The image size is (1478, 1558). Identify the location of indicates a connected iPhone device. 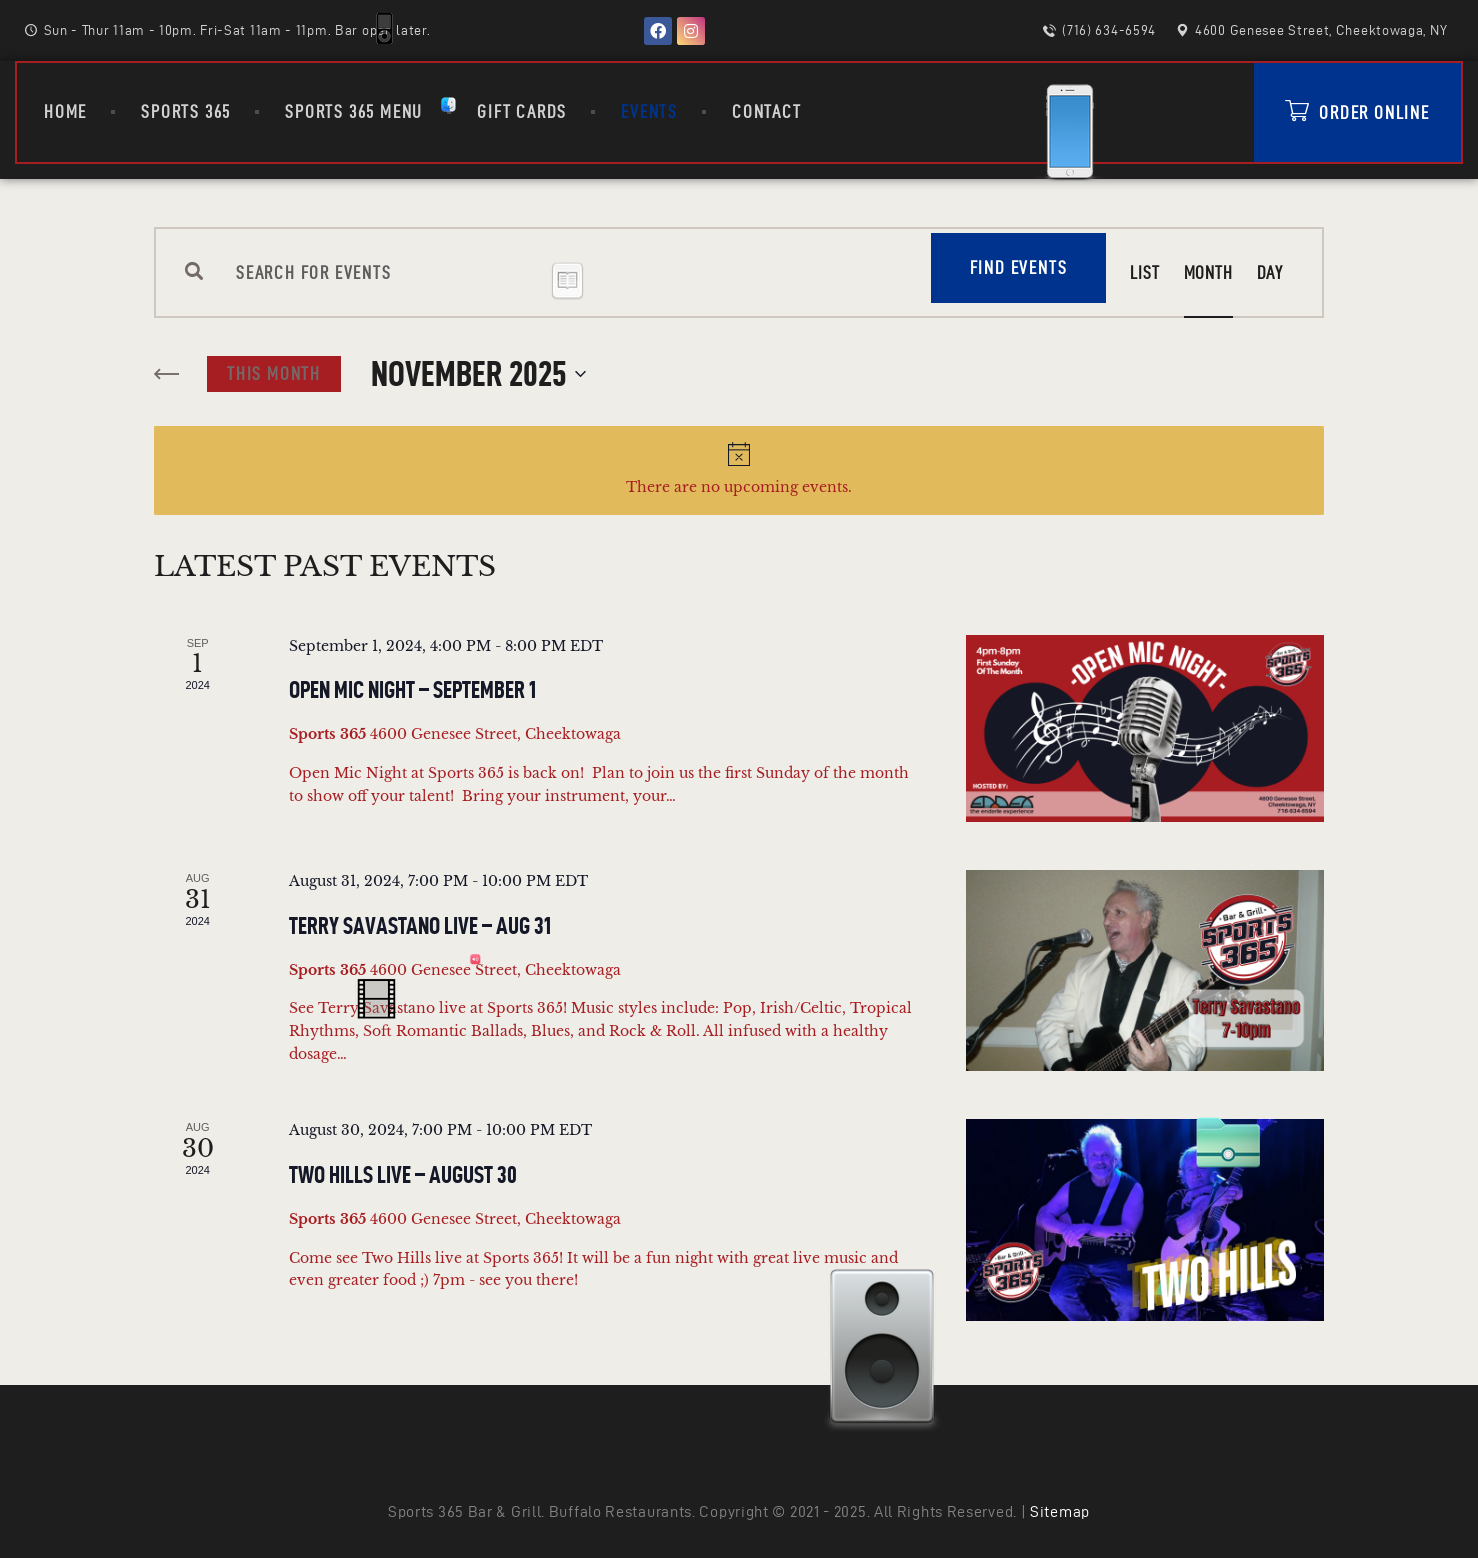
(1070, 133).